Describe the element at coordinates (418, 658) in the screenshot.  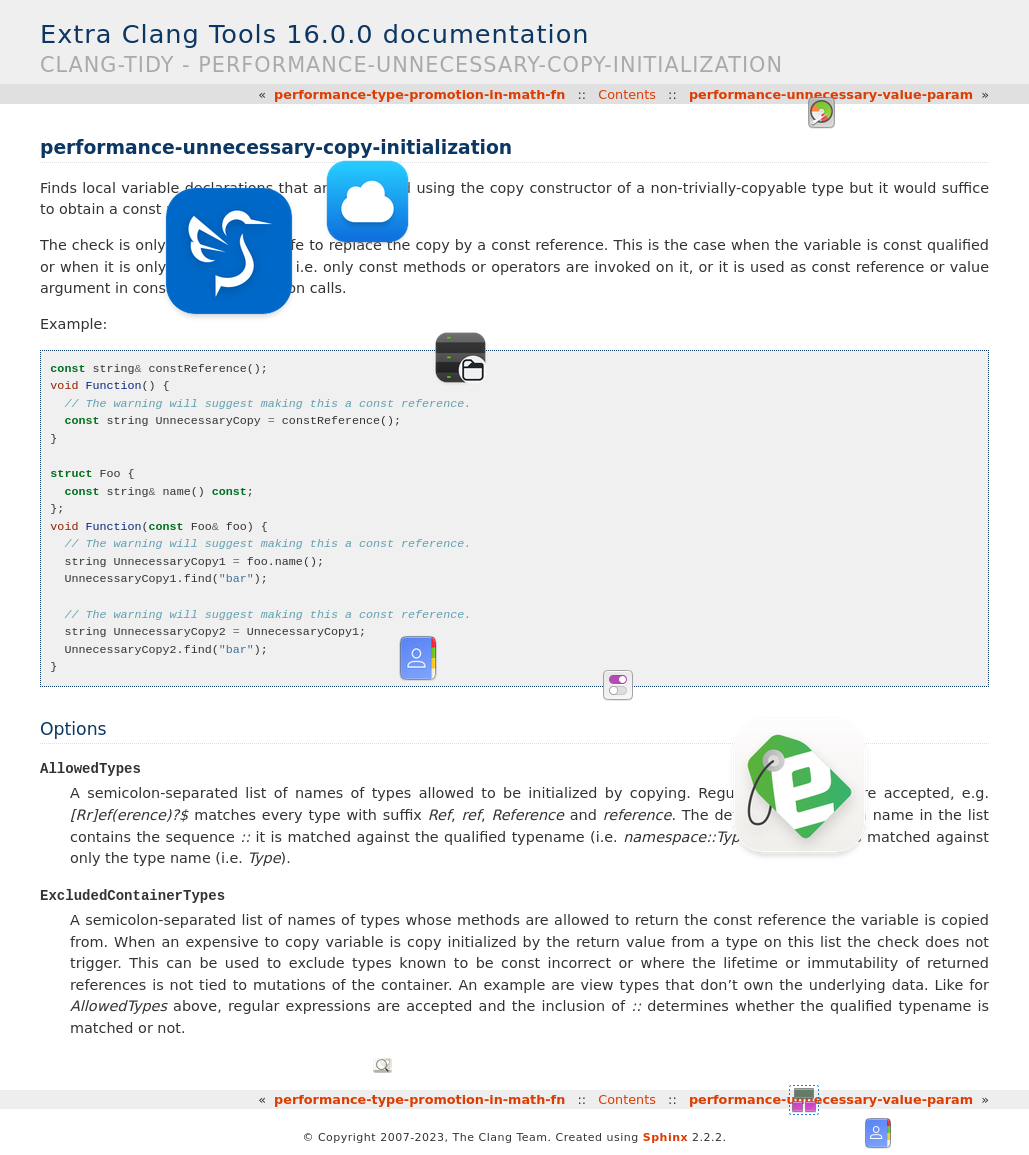
I see `open address book application` at that location.